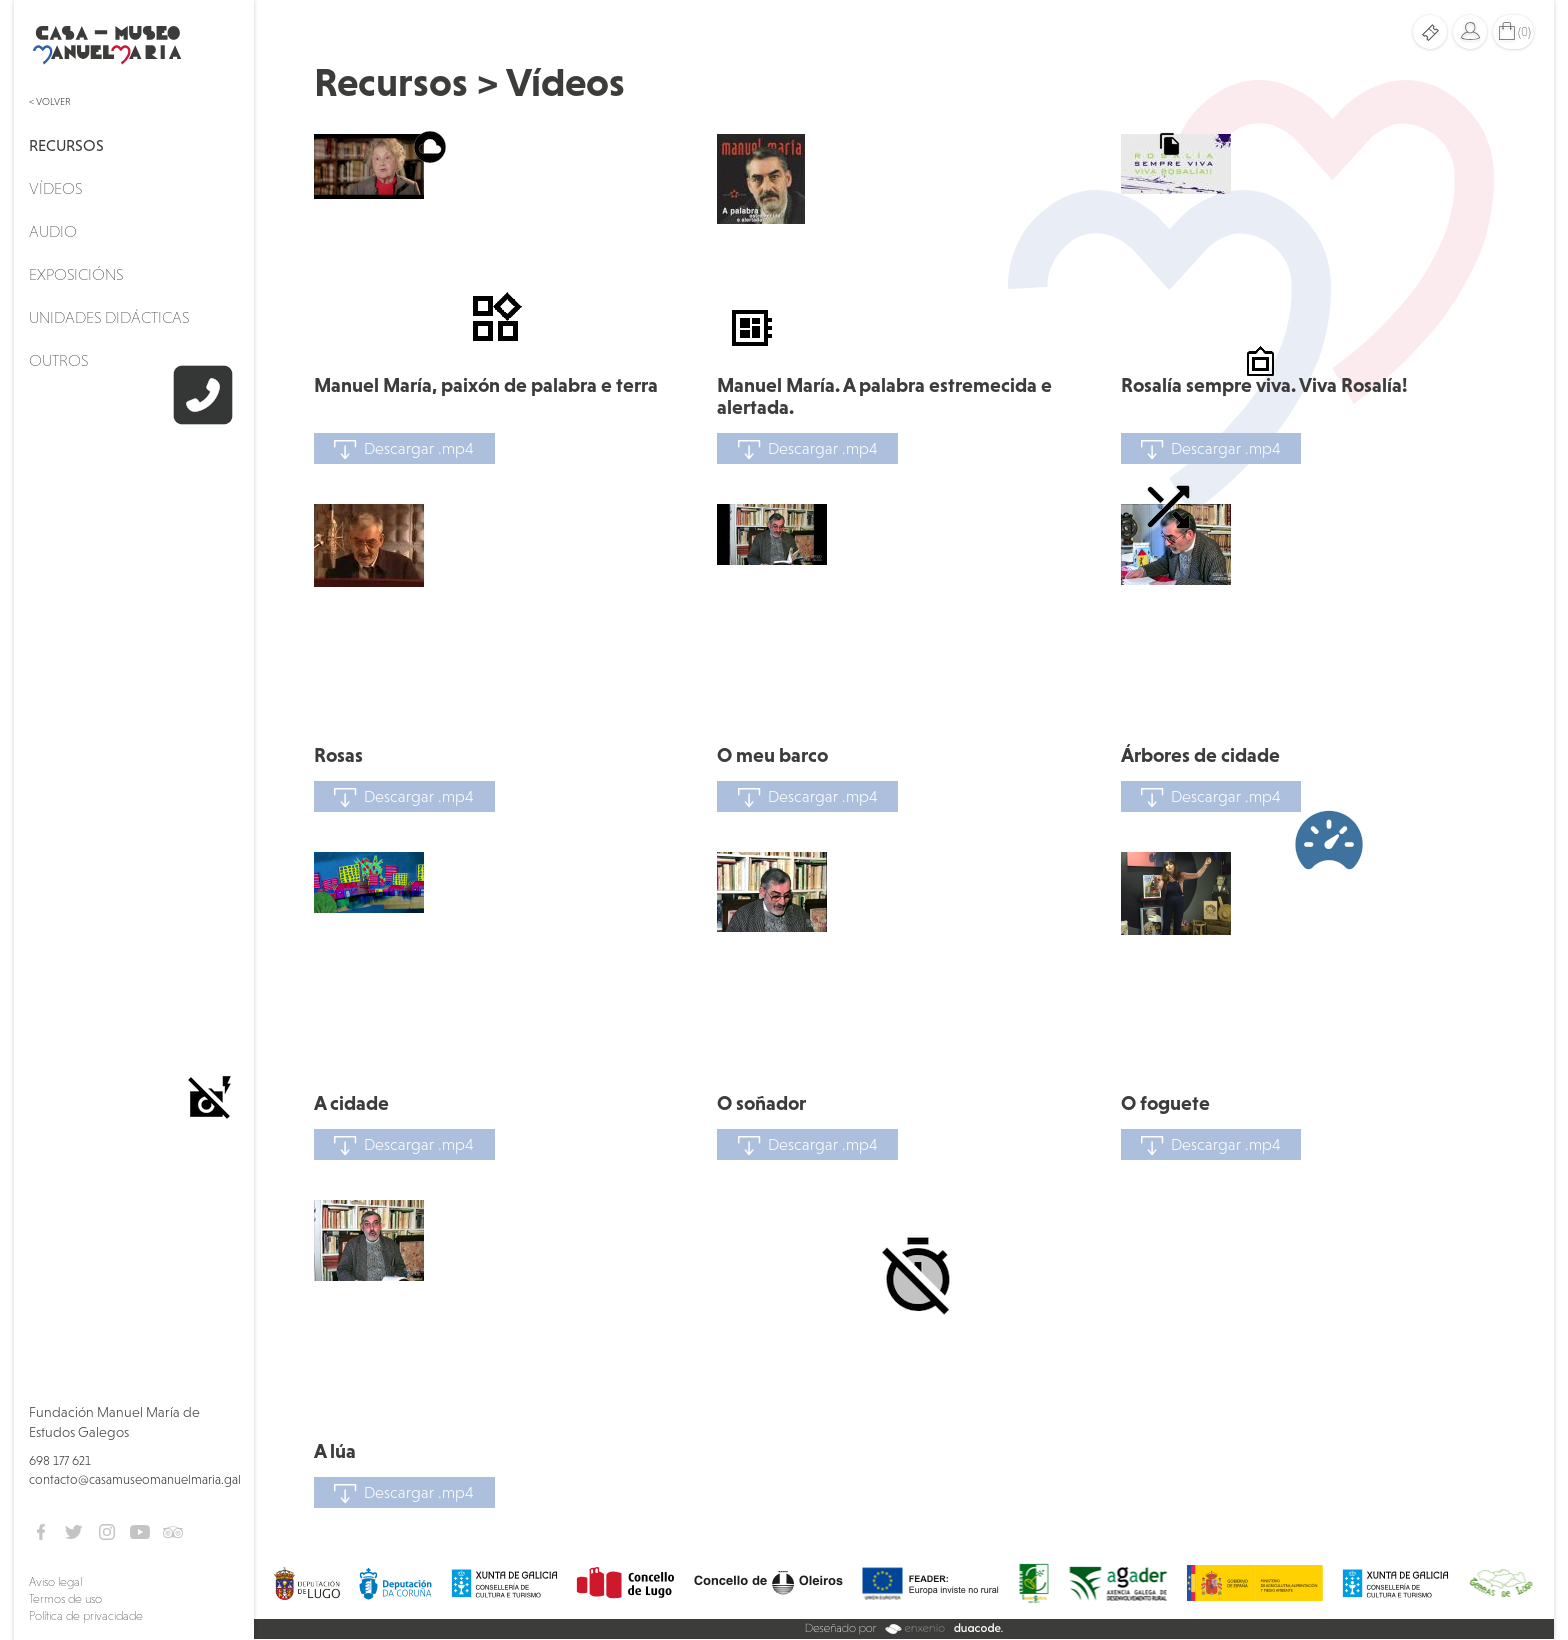 This screenshot has width=1568, height=1640. I want to click on view performance or speed metrics, so click(1329, 840).